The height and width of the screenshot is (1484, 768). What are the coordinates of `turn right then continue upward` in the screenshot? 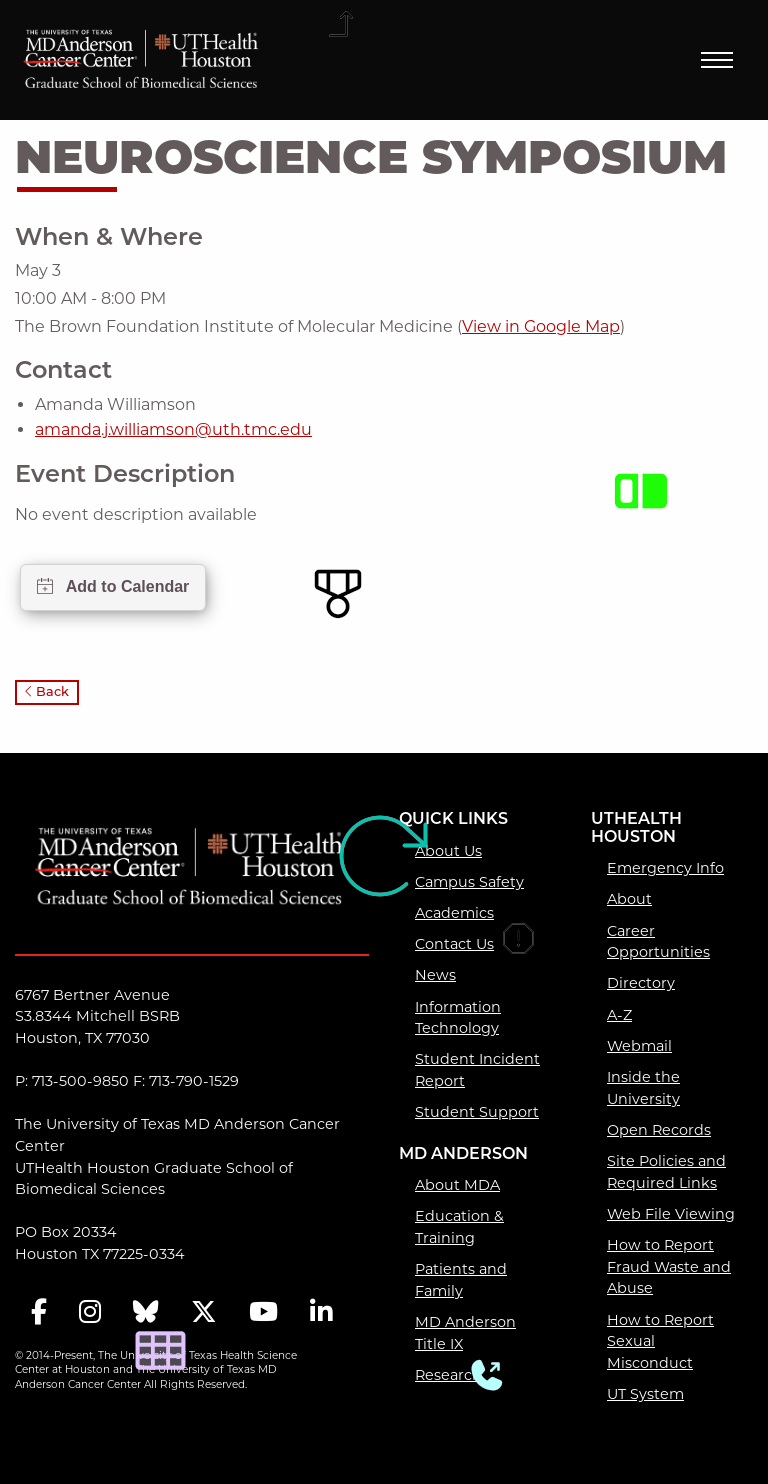 It's located at (341, 24).